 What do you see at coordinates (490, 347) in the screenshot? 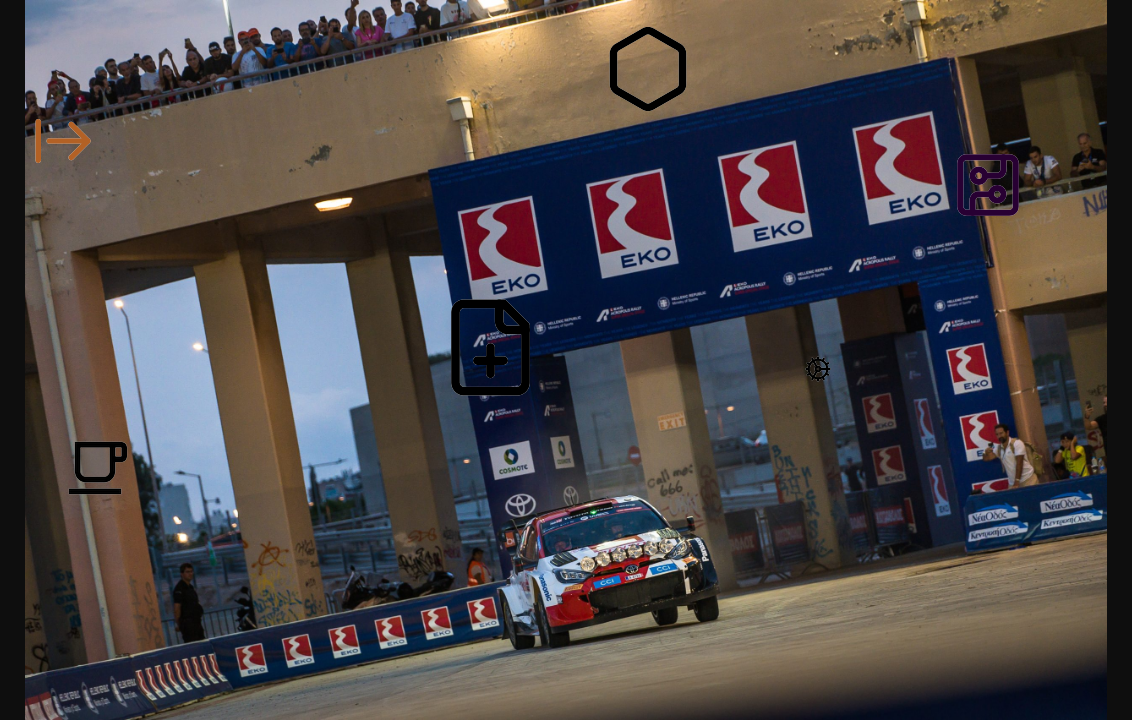
I see `create a new file` at bounding box center [490, 347].